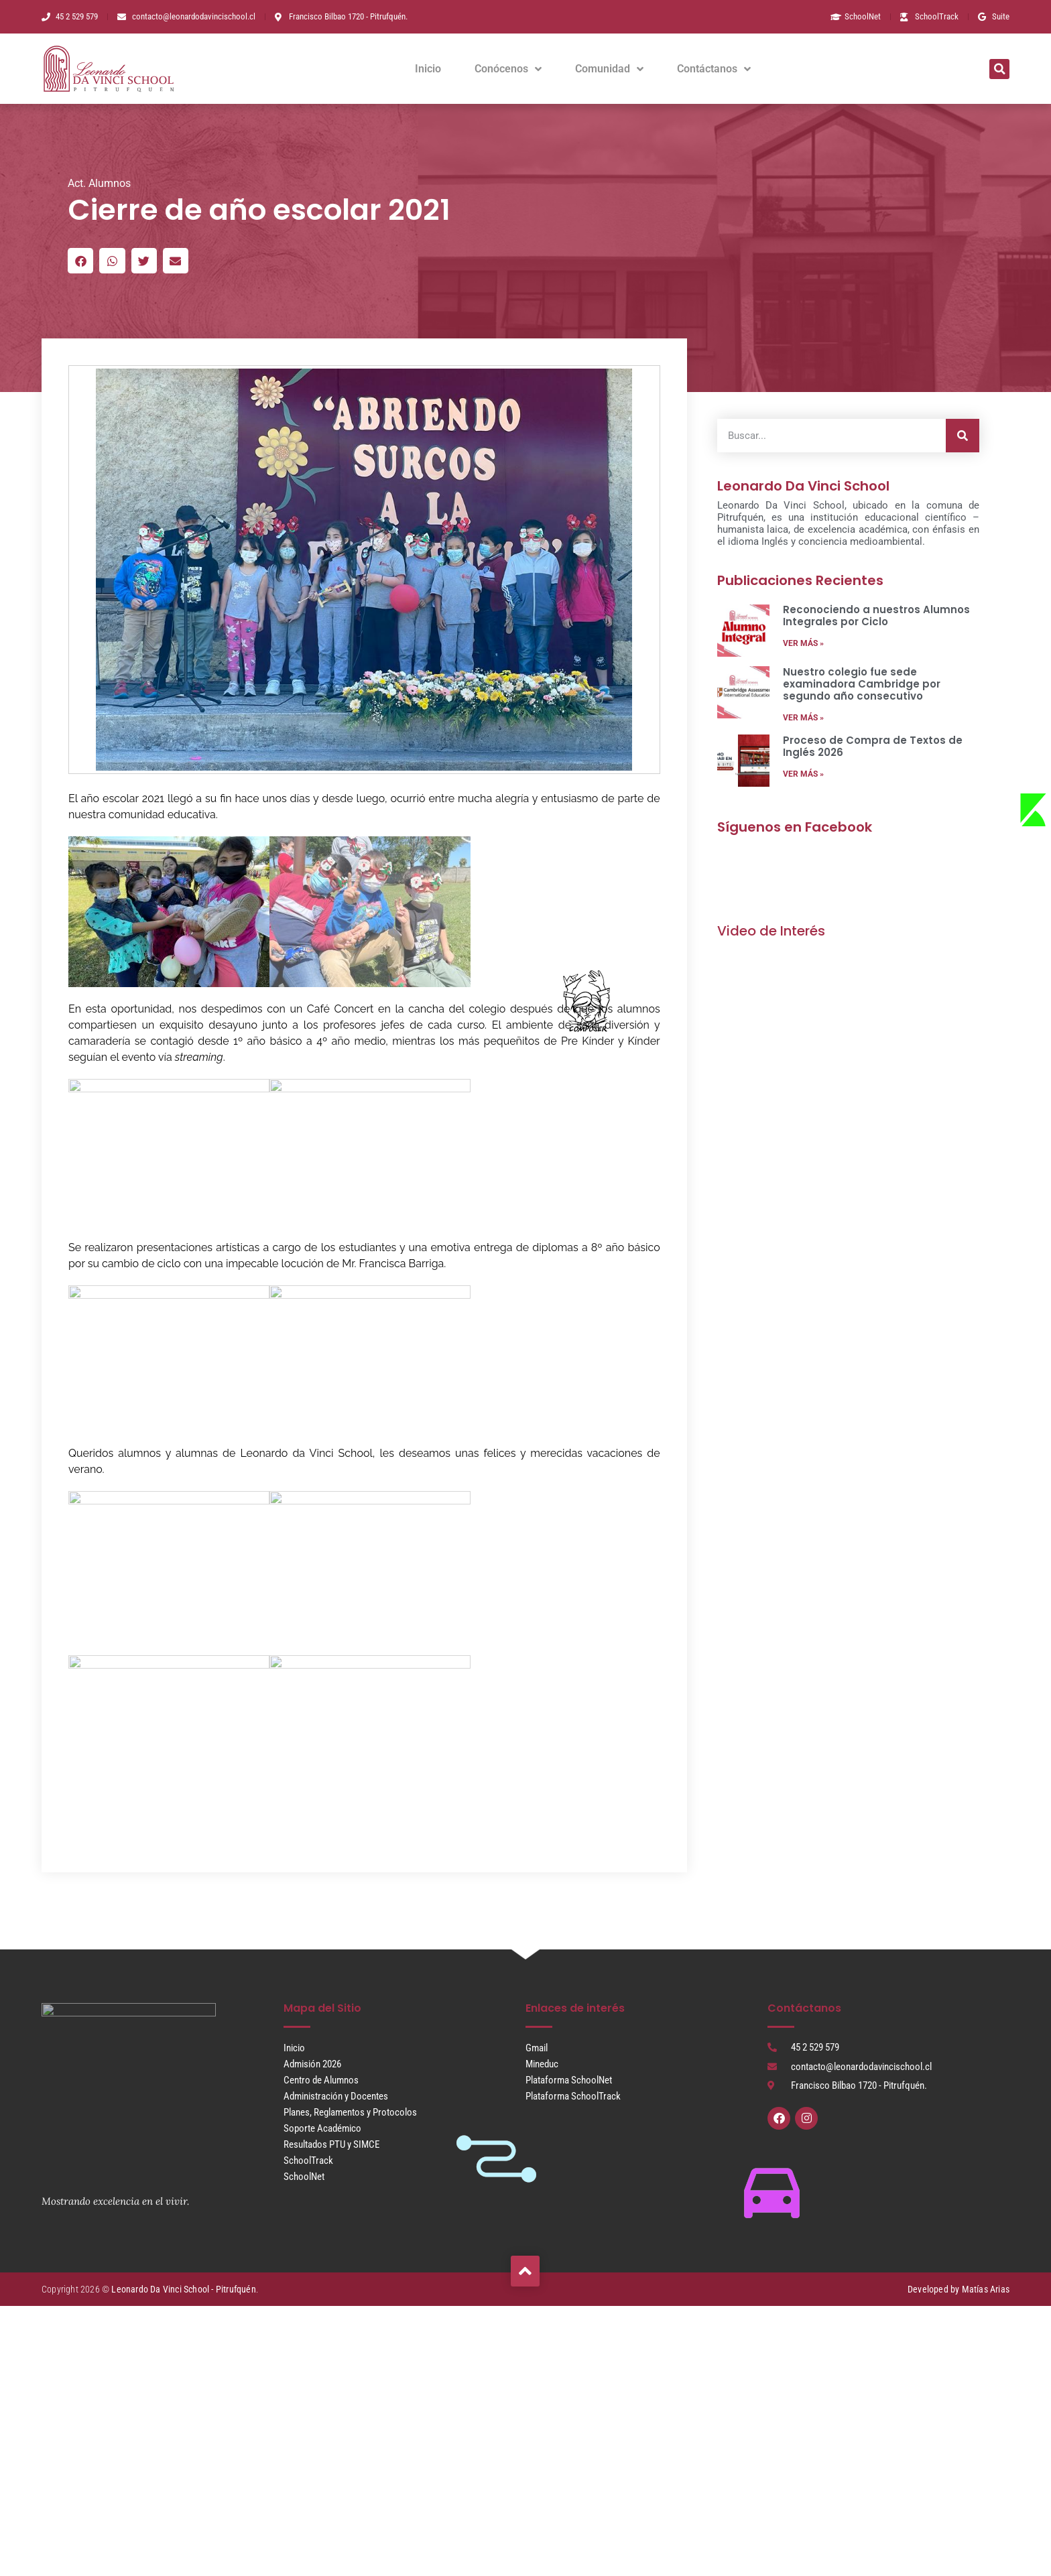  What do you see at coordinates (586, 1001) in the screenshot?
I see `visit the Composer website or documentation` at bounding box center [586, 1001].